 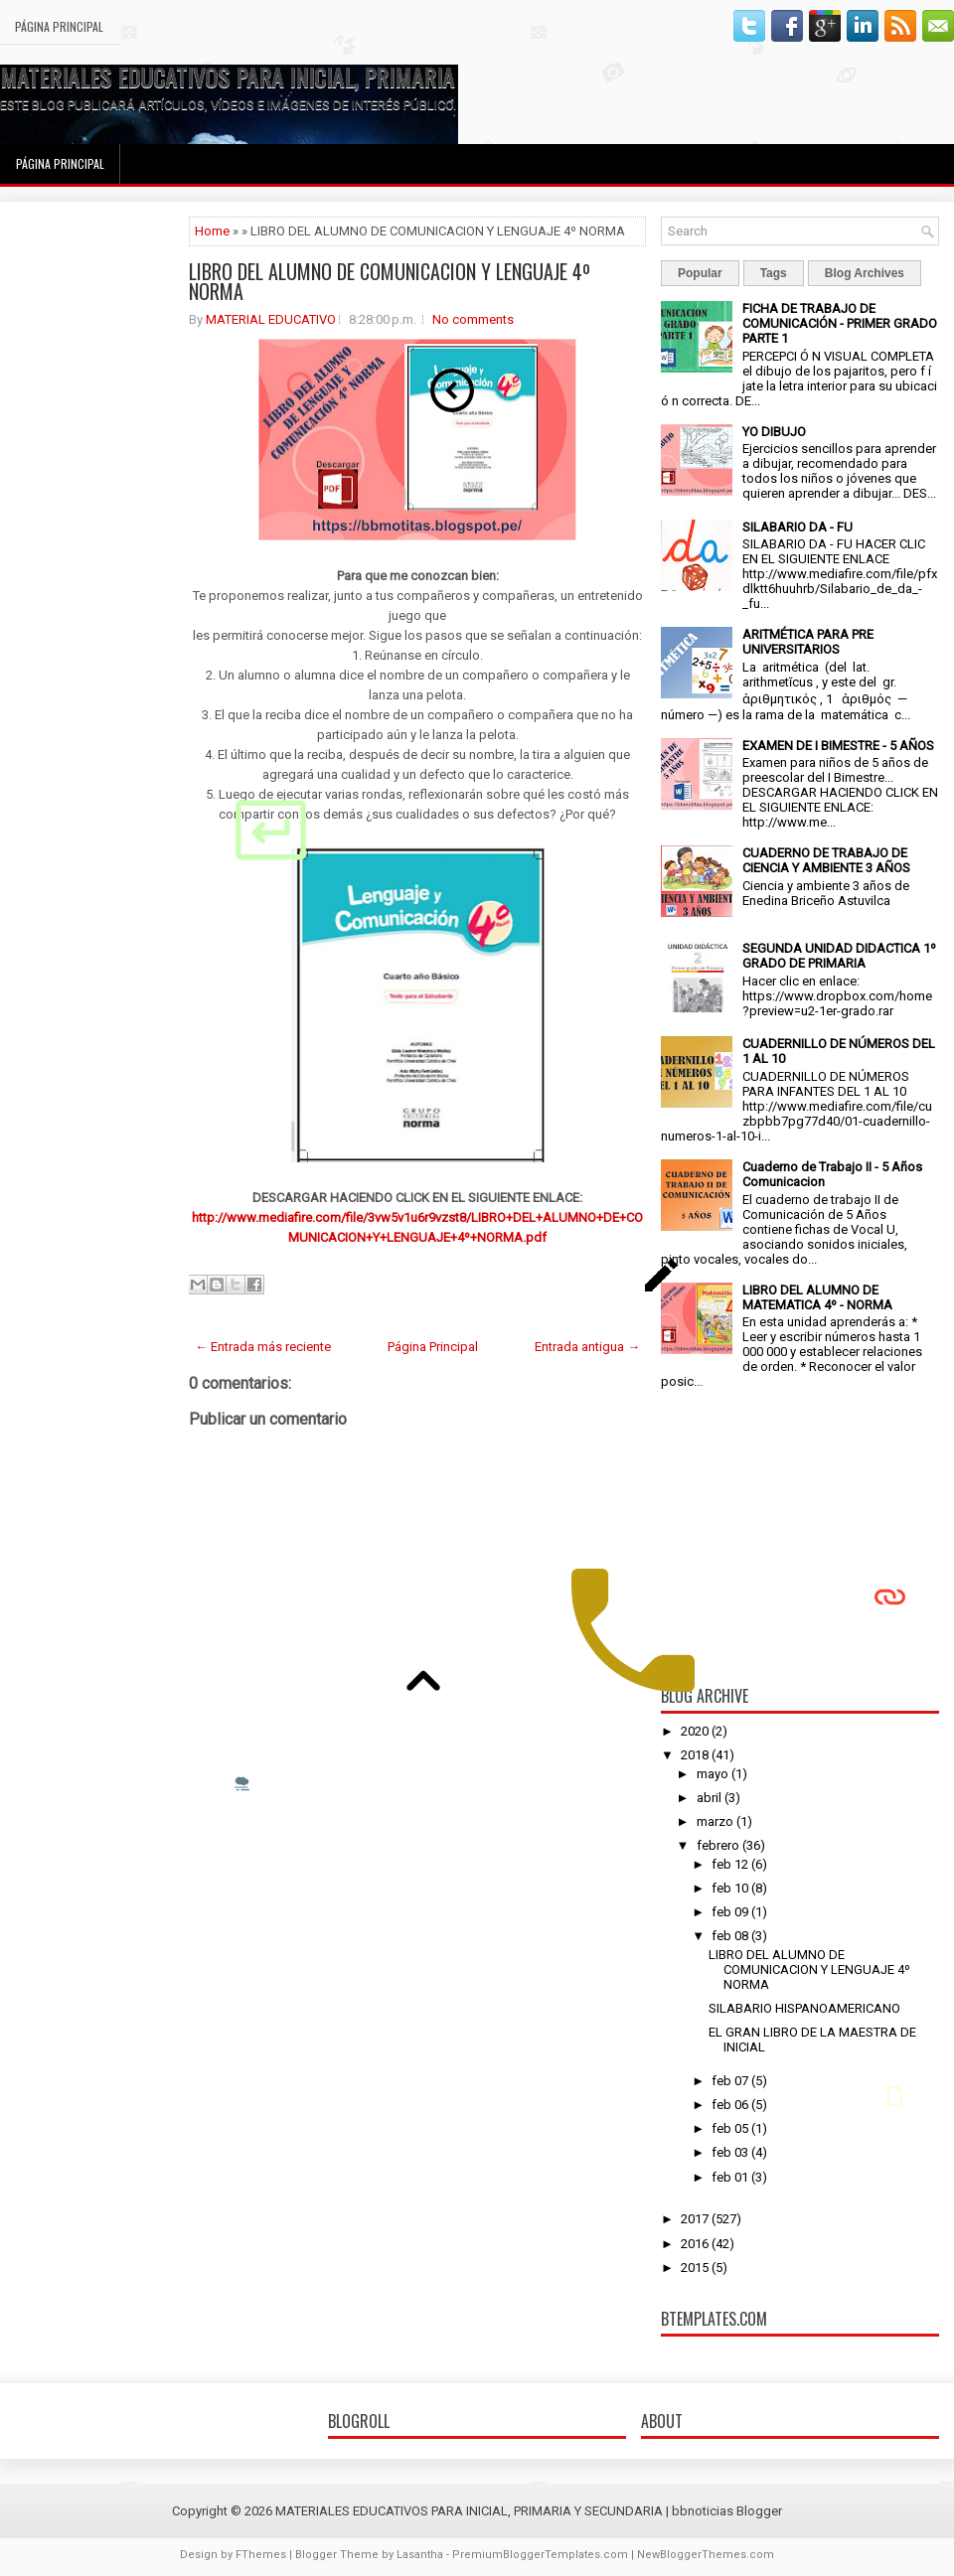 I want to click on indicates smog or poor air quality conditions, so click(x=241, y=1783).